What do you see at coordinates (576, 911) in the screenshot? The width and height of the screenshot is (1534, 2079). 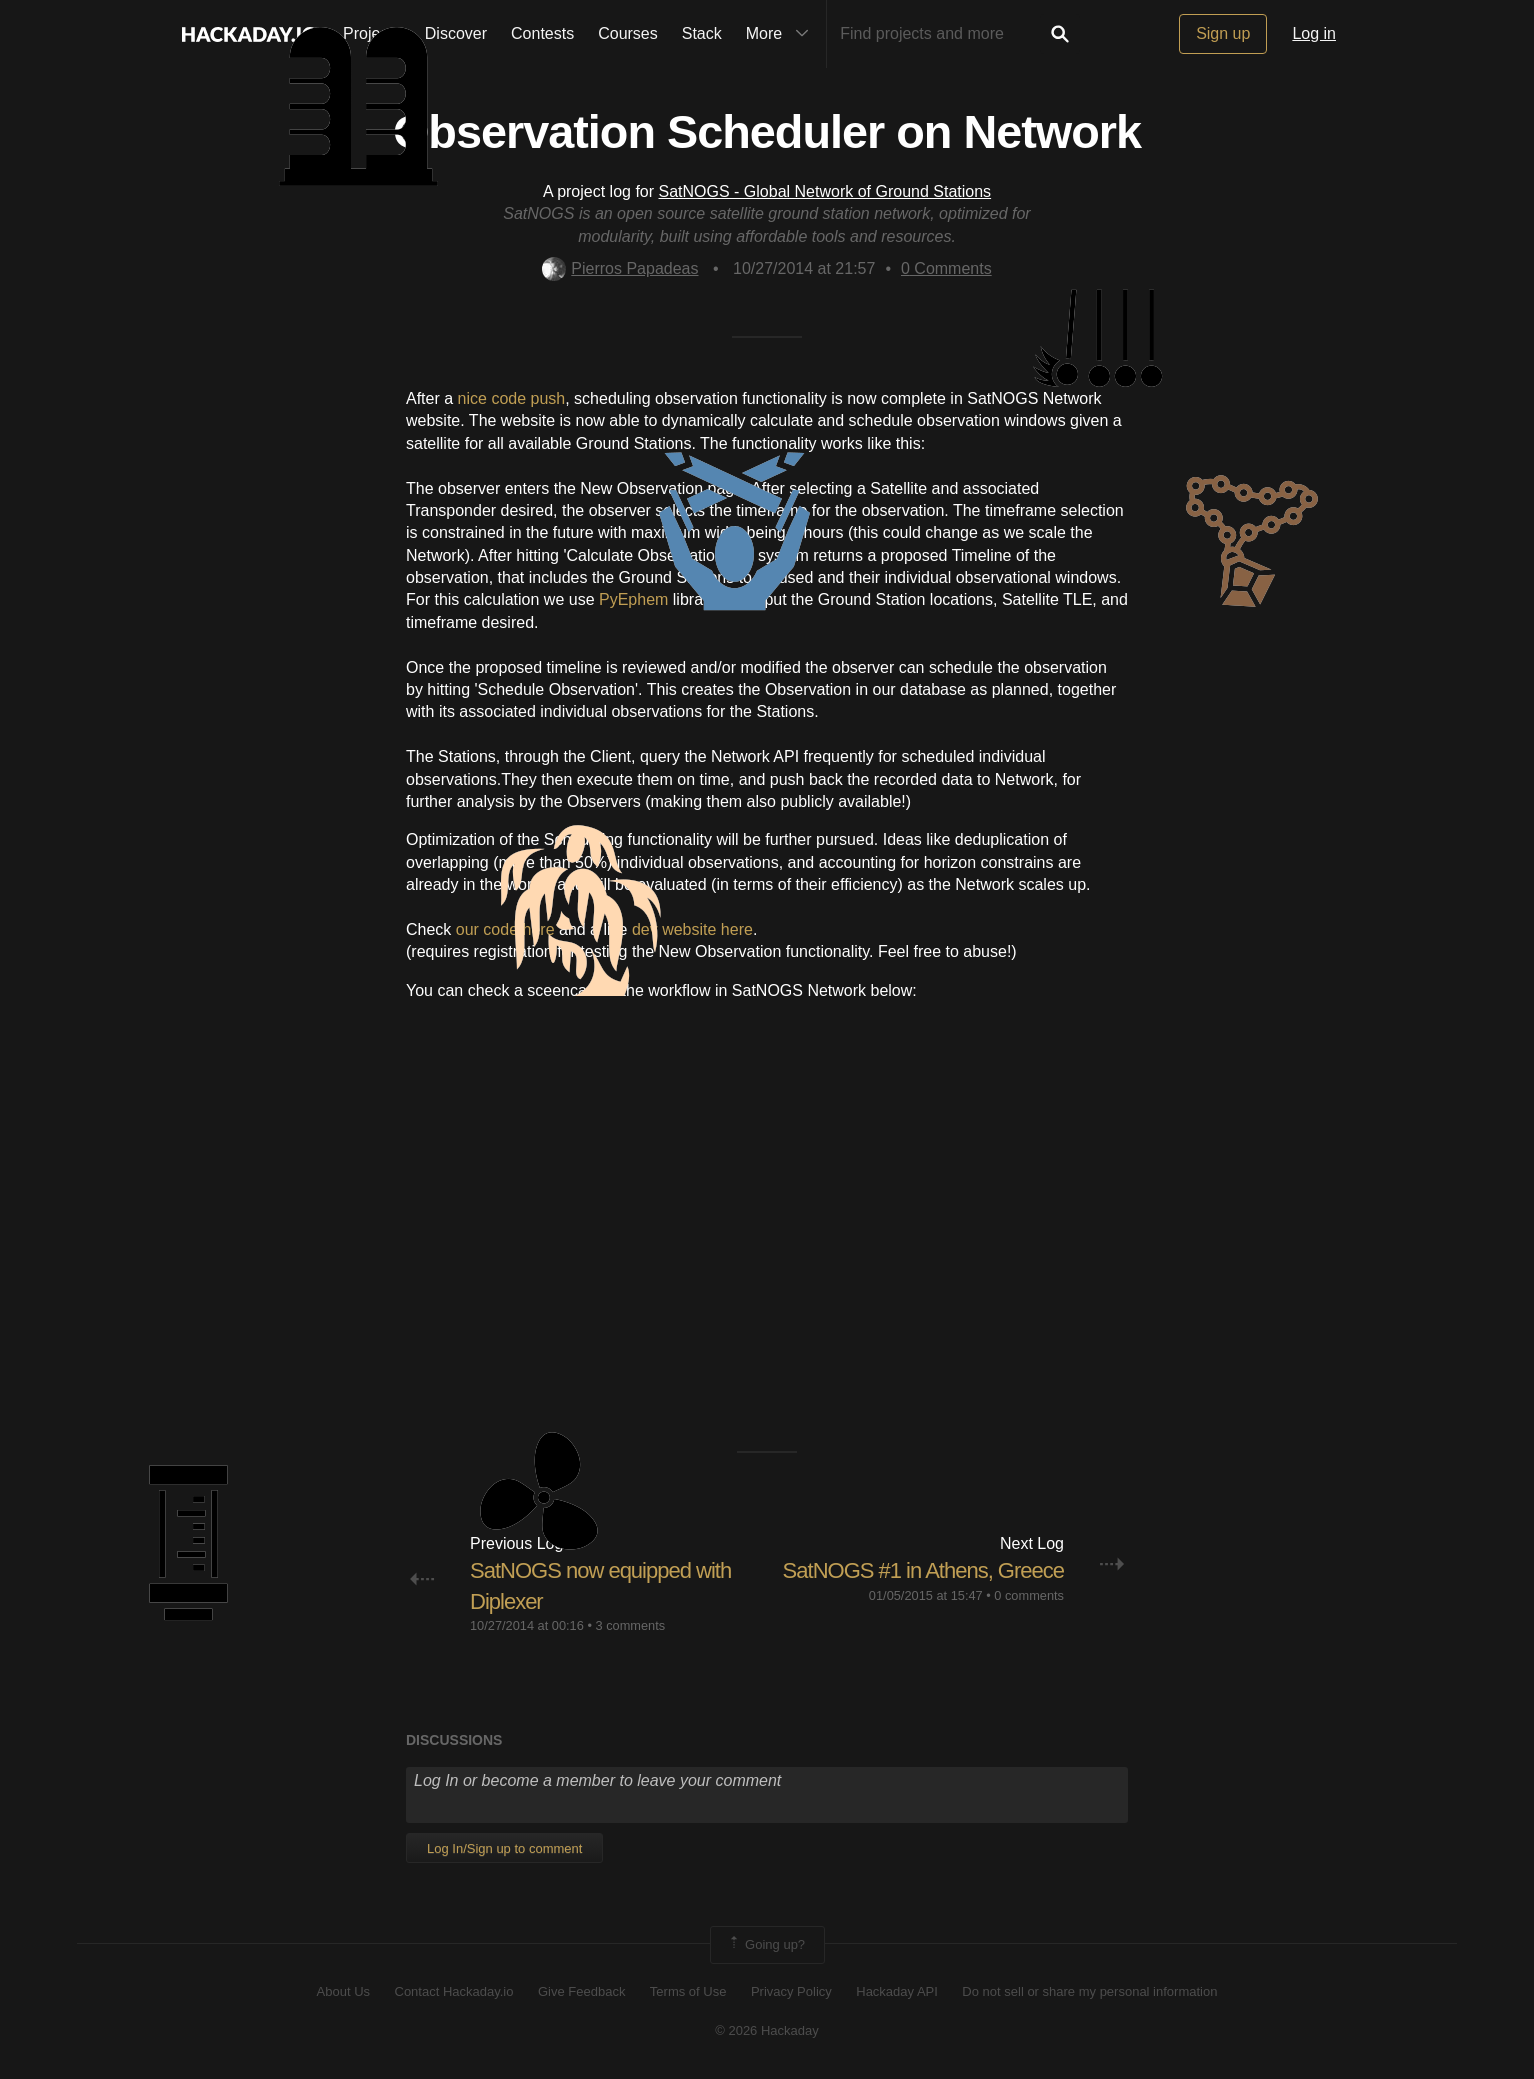 I see `select willow tree in a nature or gardening game` at bounding box center [576, 911].